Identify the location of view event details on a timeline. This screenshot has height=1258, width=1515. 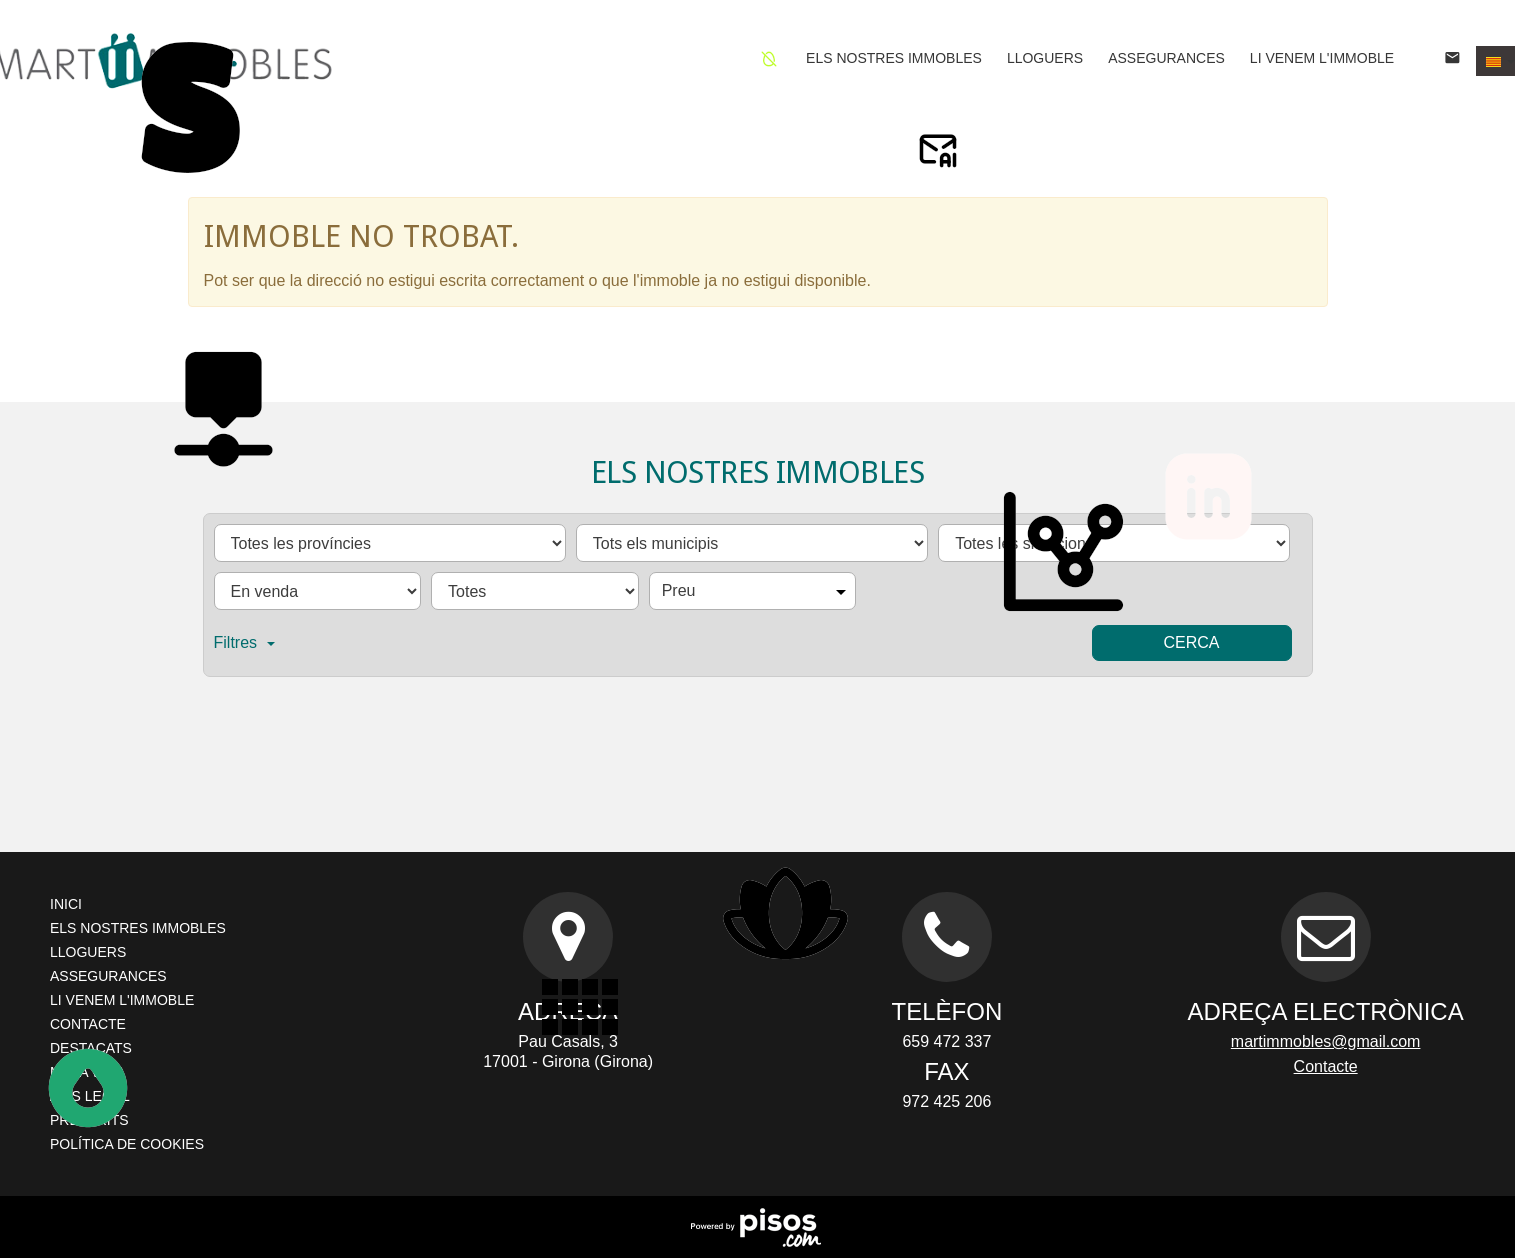
(223, 406).